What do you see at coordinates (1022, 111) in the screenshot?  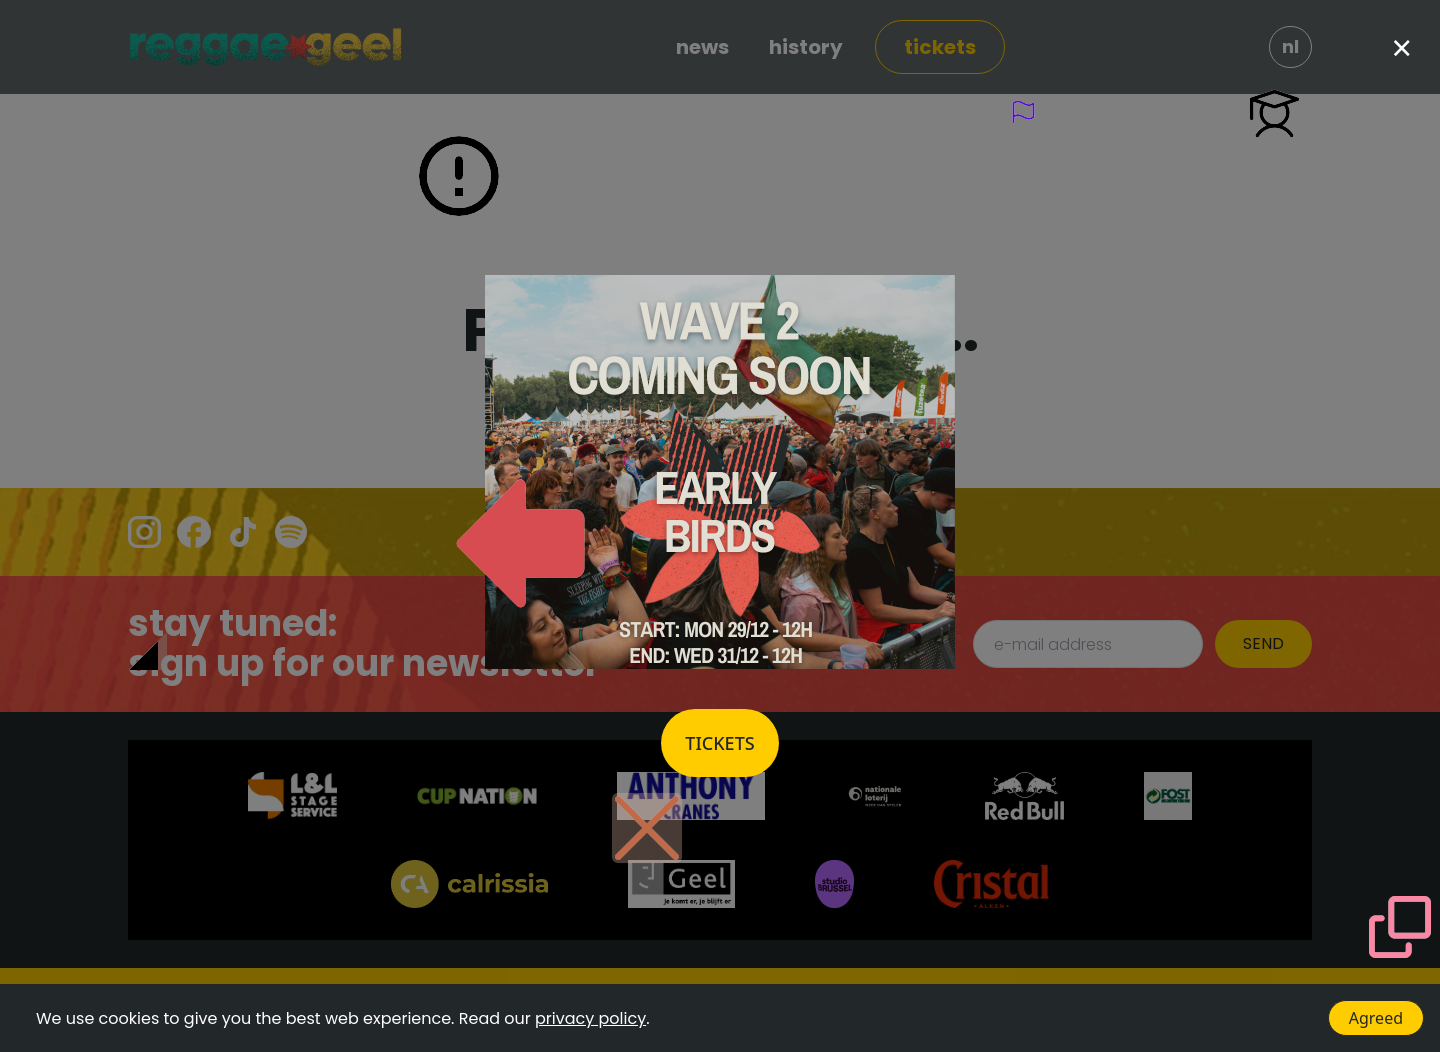 I see `flag or report content` at bounding box center [1022, 111].